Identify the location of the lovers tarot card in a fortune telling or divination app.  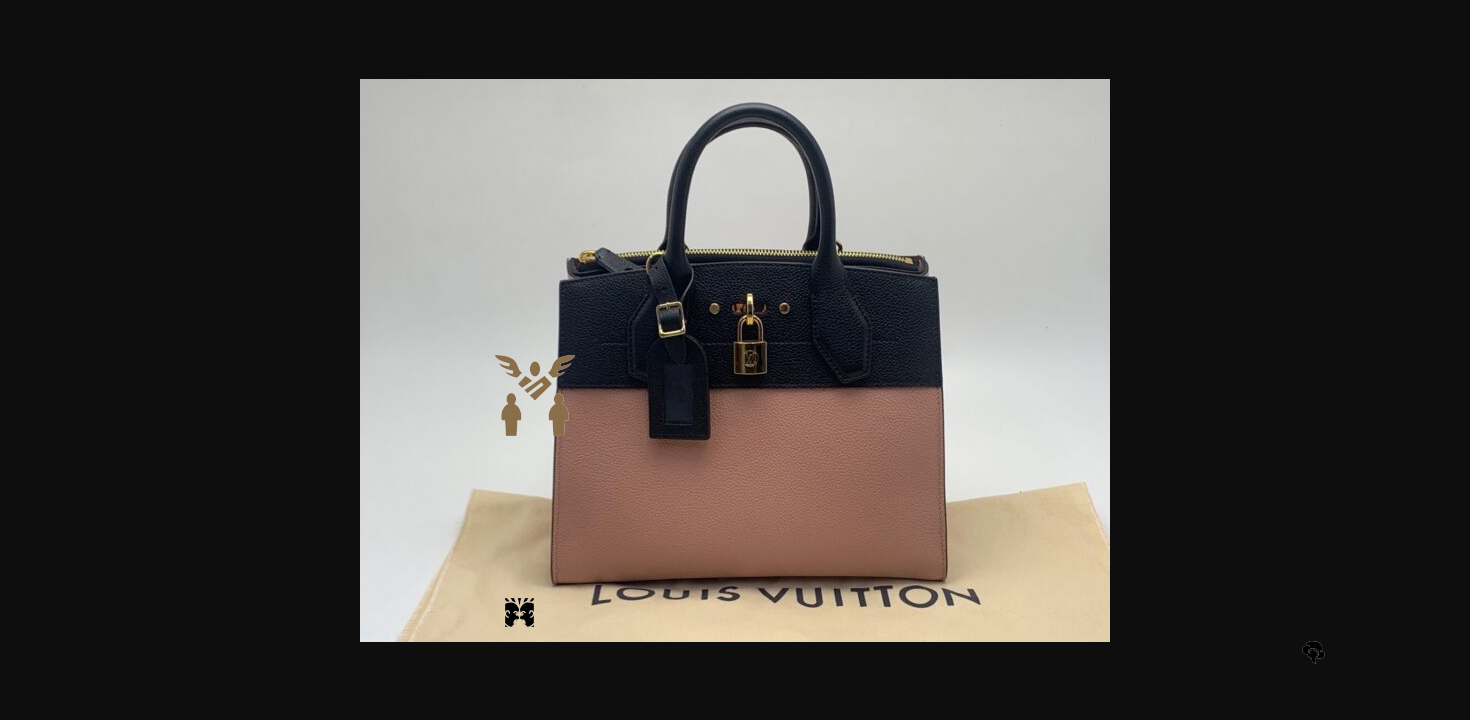
(535, 396).